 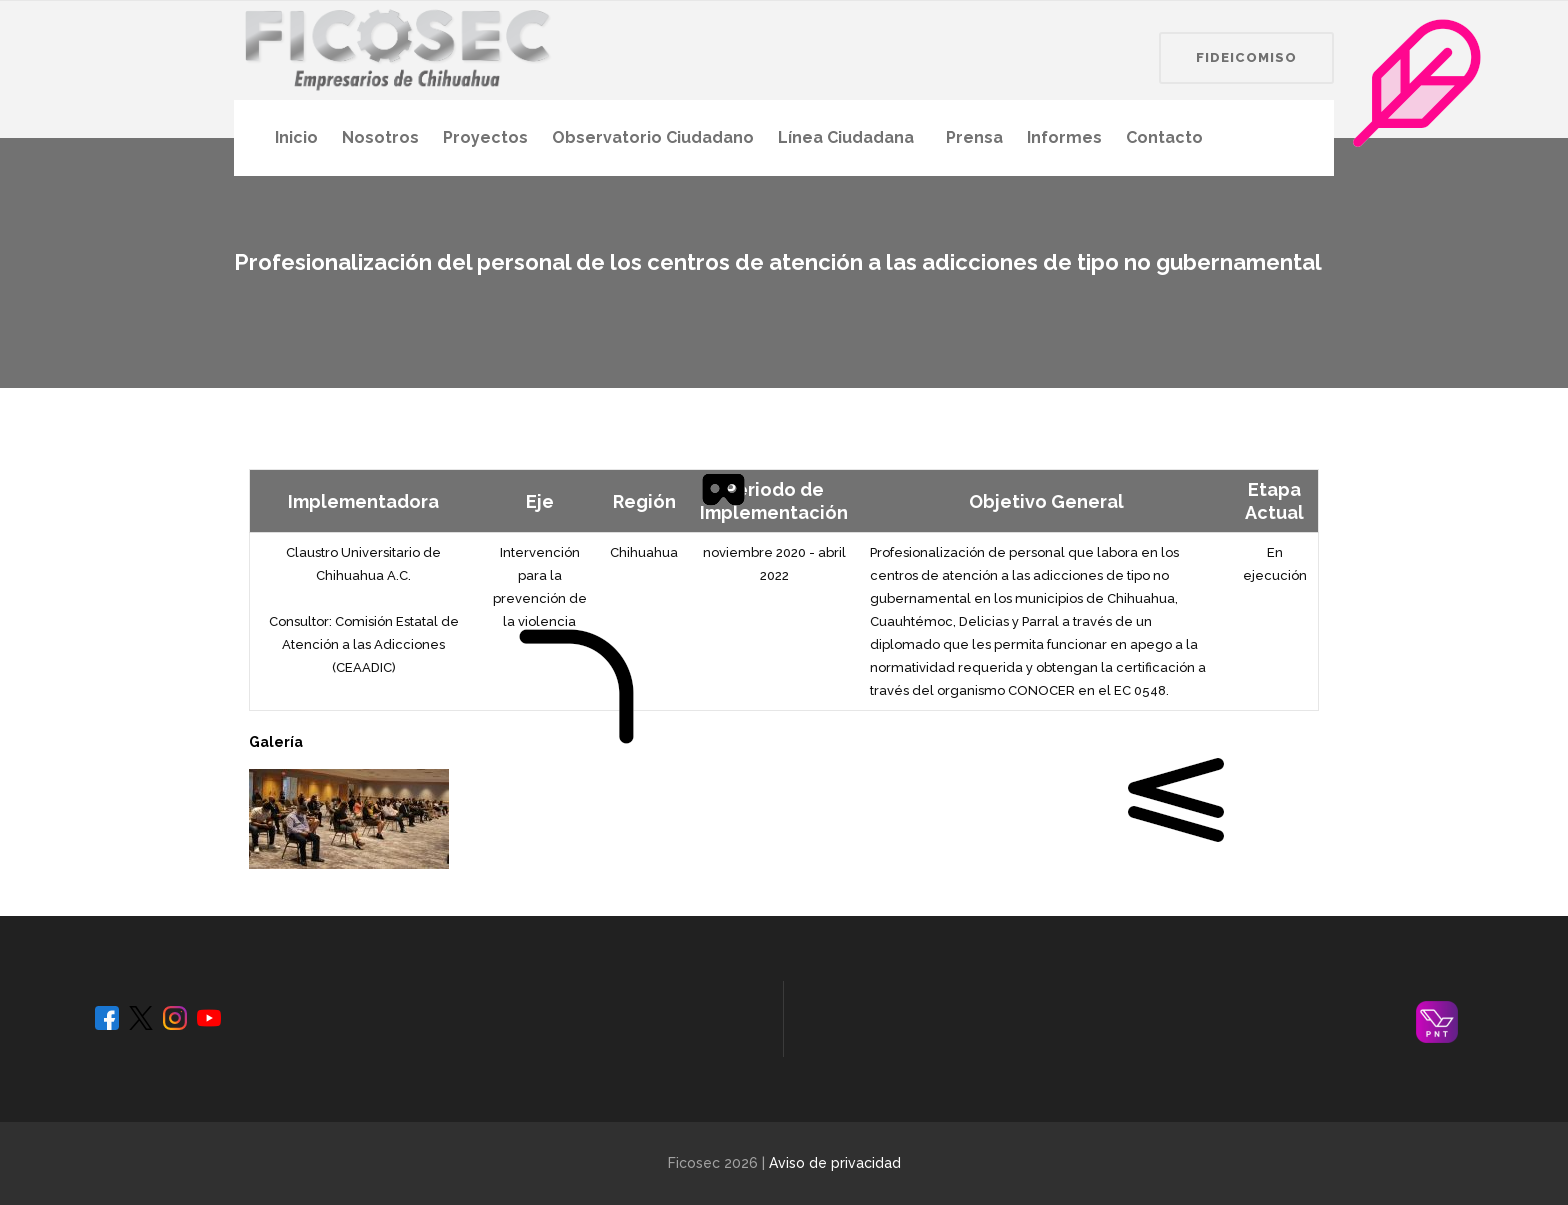 I want to click on less than or equal to mathematical operator, so click(x=1176, y=800).